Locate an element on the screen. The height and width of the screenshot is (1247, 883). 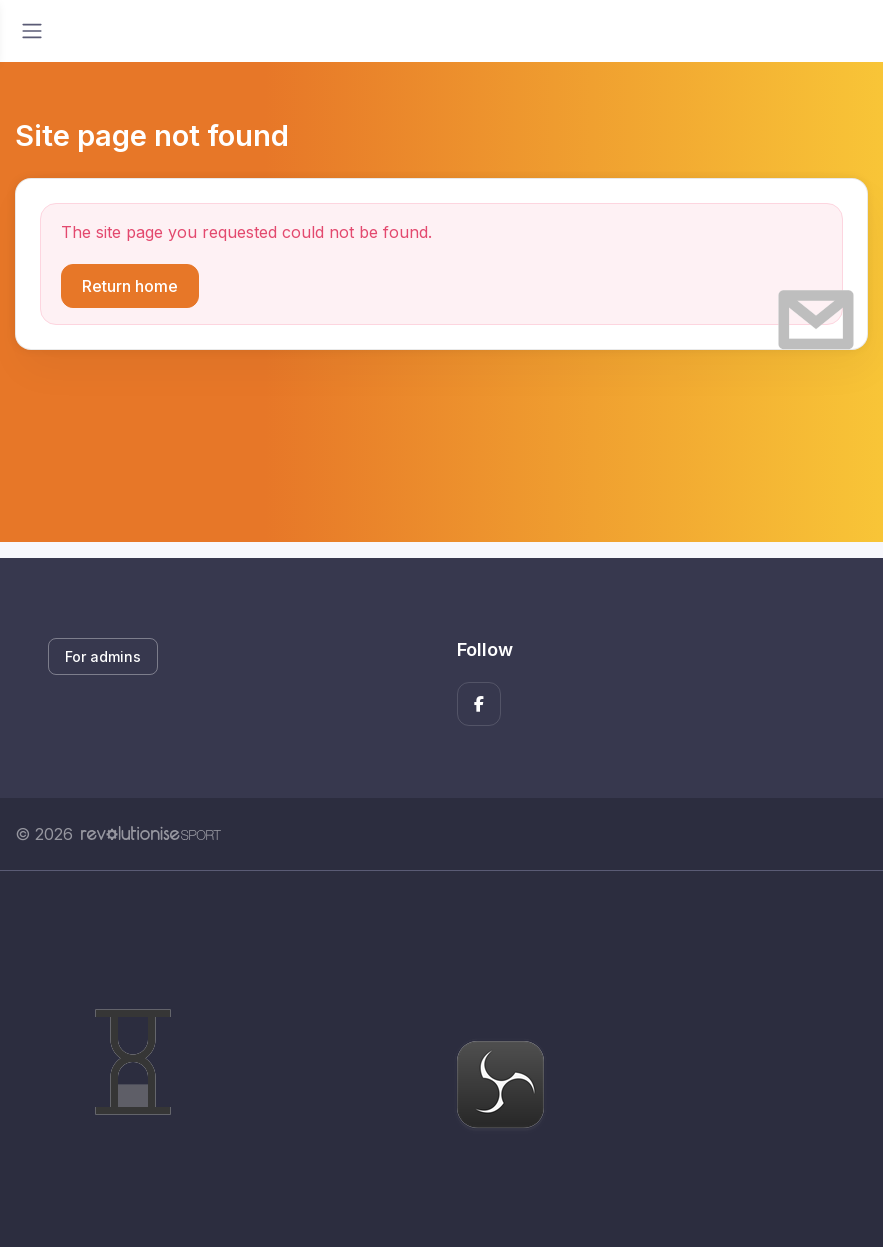
indicates unread email in your inbox is located at coordinates (816, 317).